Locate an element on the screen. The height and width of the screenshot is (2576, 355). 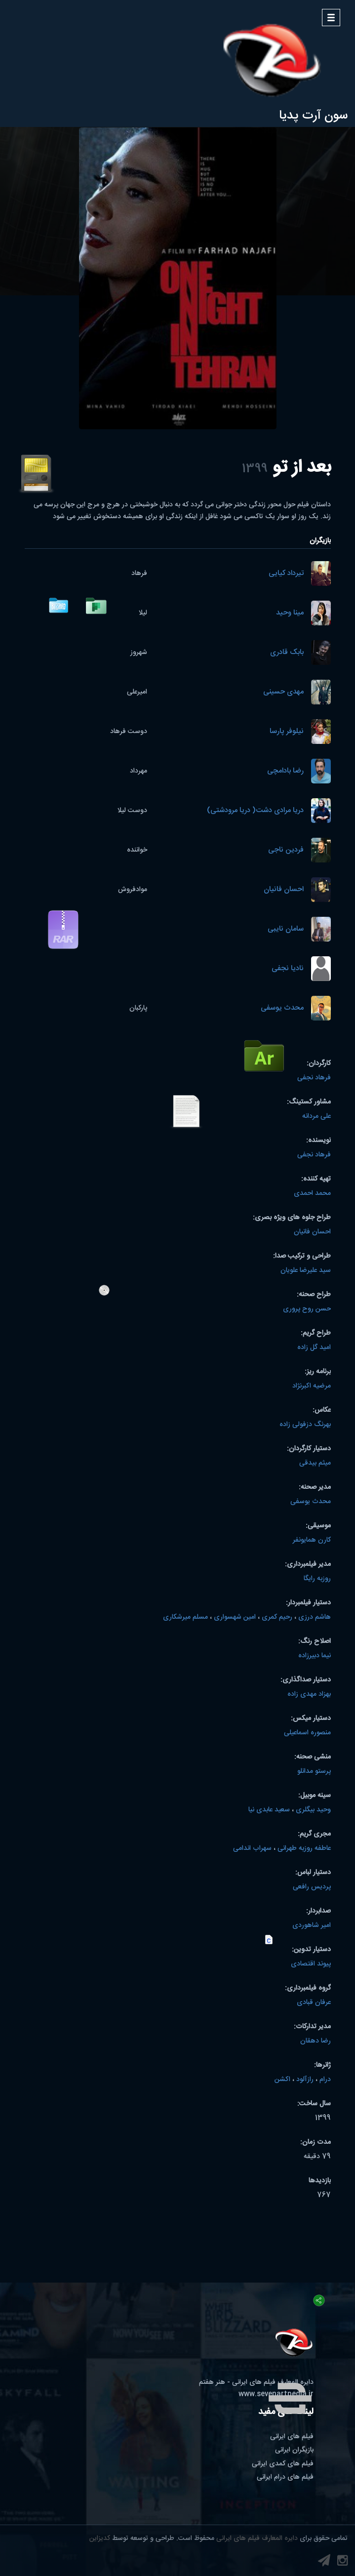
a C programming language source file is located at coordinates (269, 1939).